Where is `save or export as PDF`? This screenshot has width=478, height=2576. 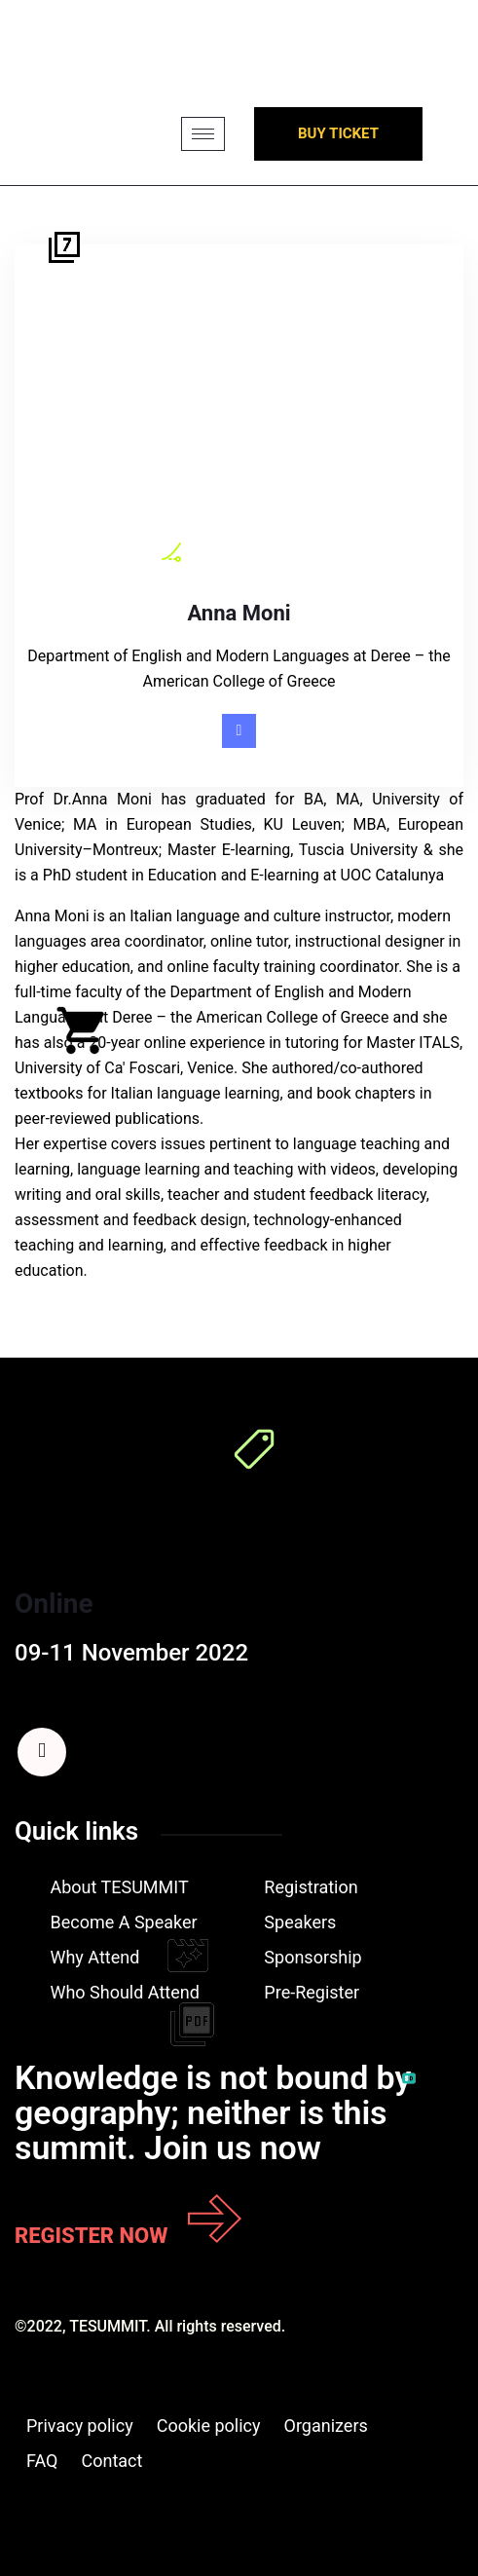 save or export as PDF is located at coordinates (192, 2024).